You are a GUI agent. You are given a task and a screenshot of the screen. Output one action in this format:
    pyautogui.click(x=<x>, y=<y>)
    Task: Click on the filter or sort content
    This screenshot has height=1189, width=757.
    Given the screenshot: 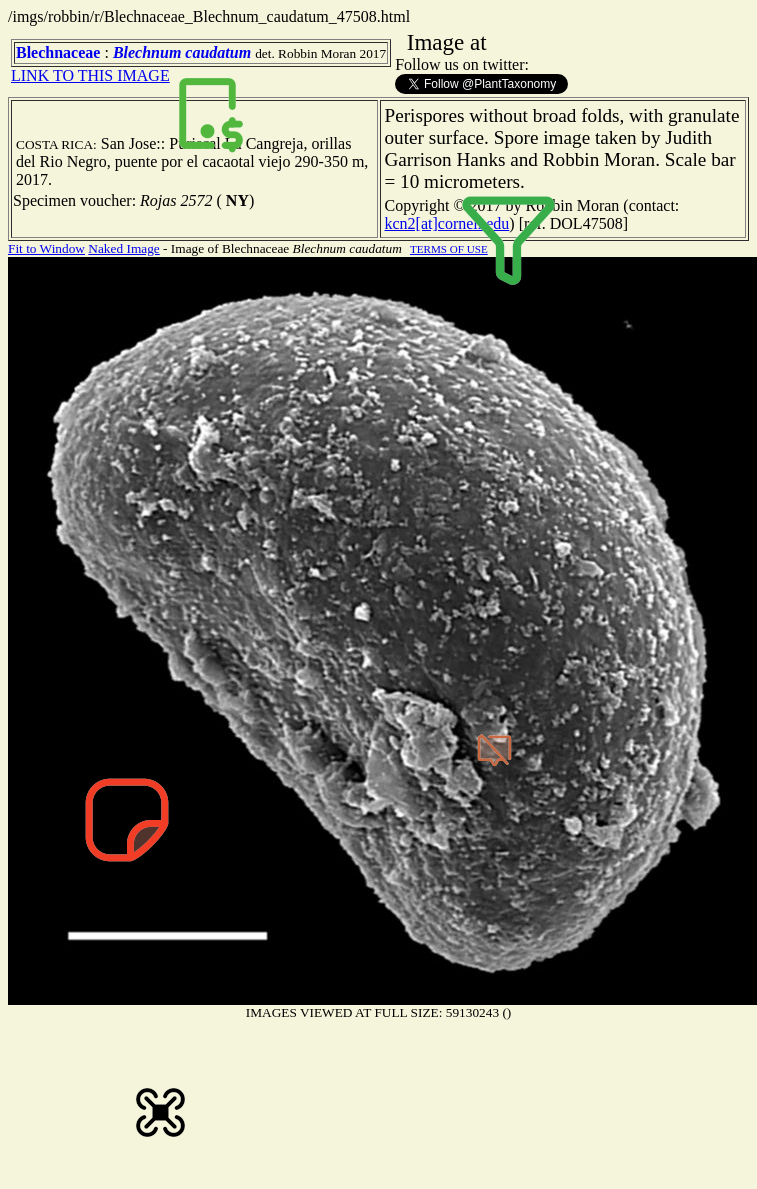 What is the action you would take?
    pyautogui.click(x=508, y=238)
    